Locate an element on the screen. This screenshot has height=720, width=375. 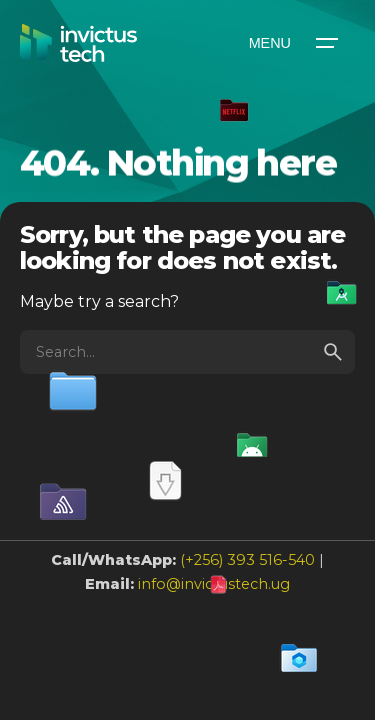
open folder to view files is located at coordinates (73, 391).